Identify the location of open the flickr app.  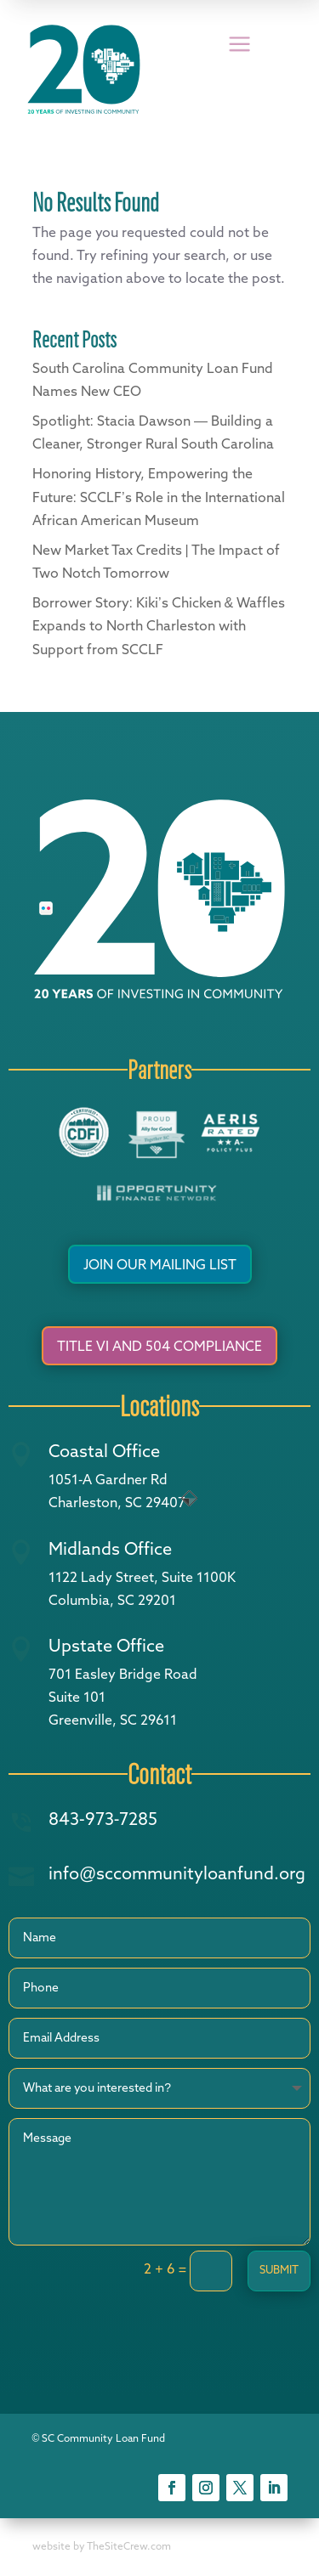
(46, 908).